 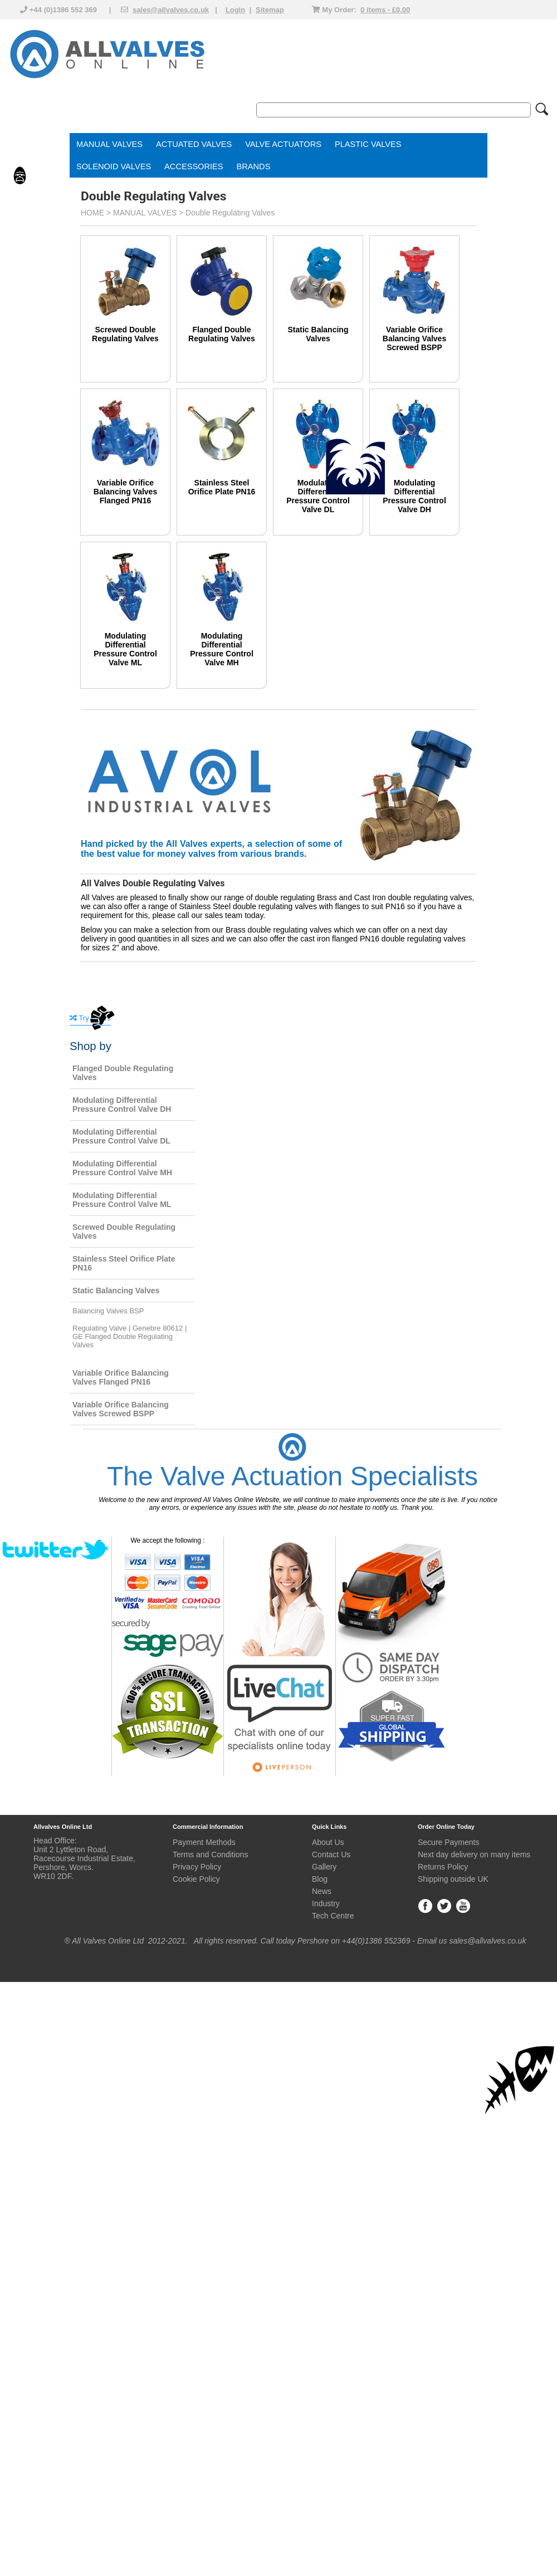 I want to click on indicates a dead fish or deceased creature in game, so click(x=520, y=2081).